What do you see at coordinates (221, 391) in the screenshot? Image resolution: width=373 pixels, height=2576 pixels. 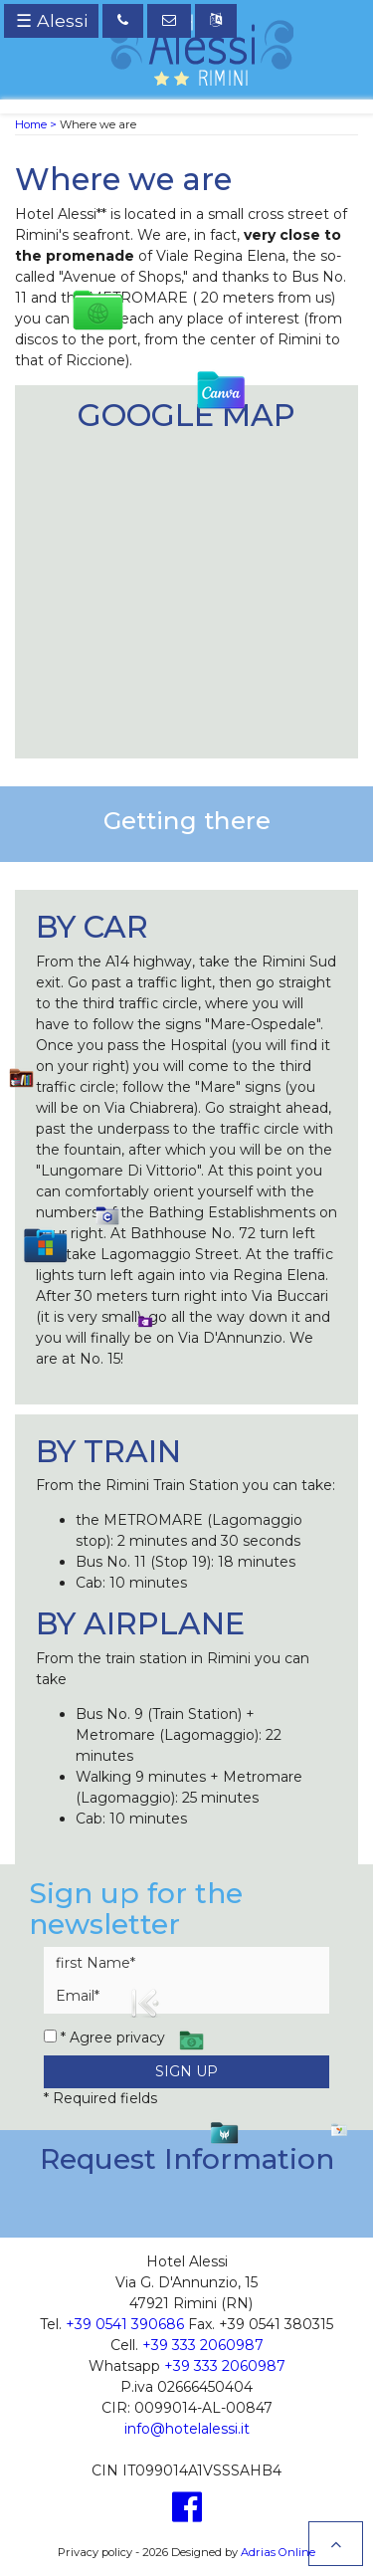 I see `open folder containing Canva project files` at bounding box center [221, 391].